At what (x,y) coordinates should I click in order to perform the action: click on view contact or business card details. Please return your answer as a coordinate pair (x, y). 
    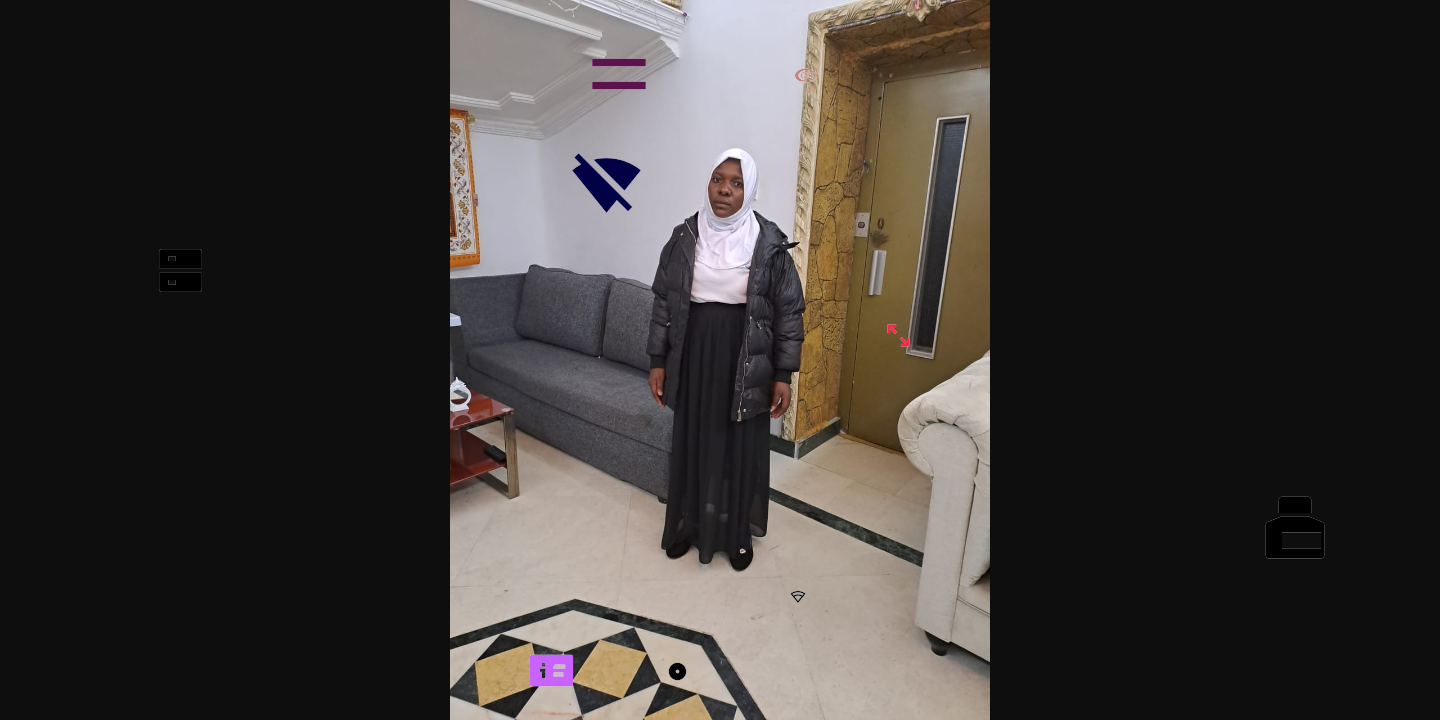
    Looking at the image, I should click on (551, 670).